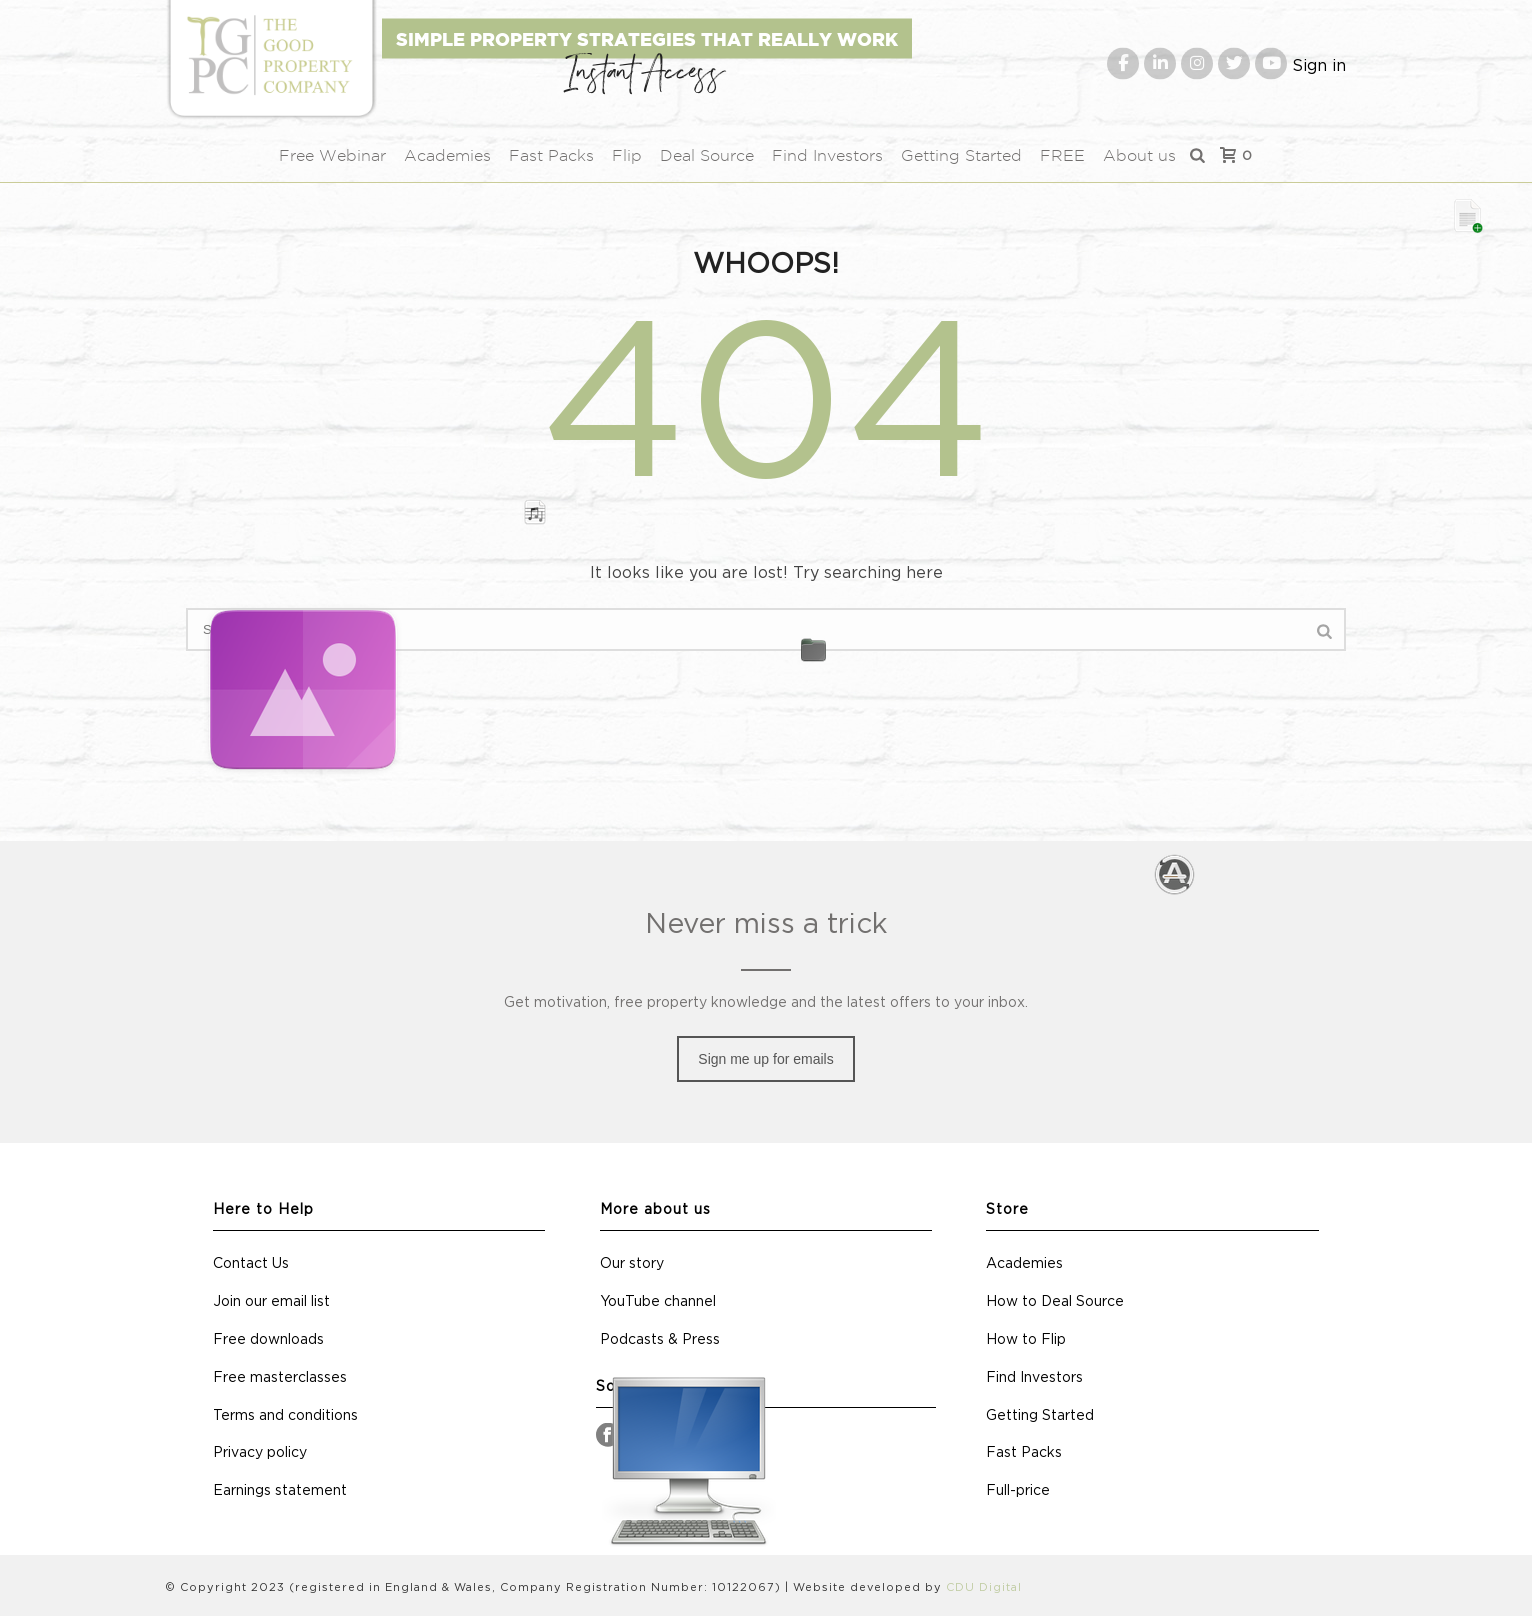 The width and height of the screenshot is (1532, 1616). What do you see at coordinates (535, 512) in the screenshot?
I see `an eMelody ringtone file` at bounding box center [535, 512].